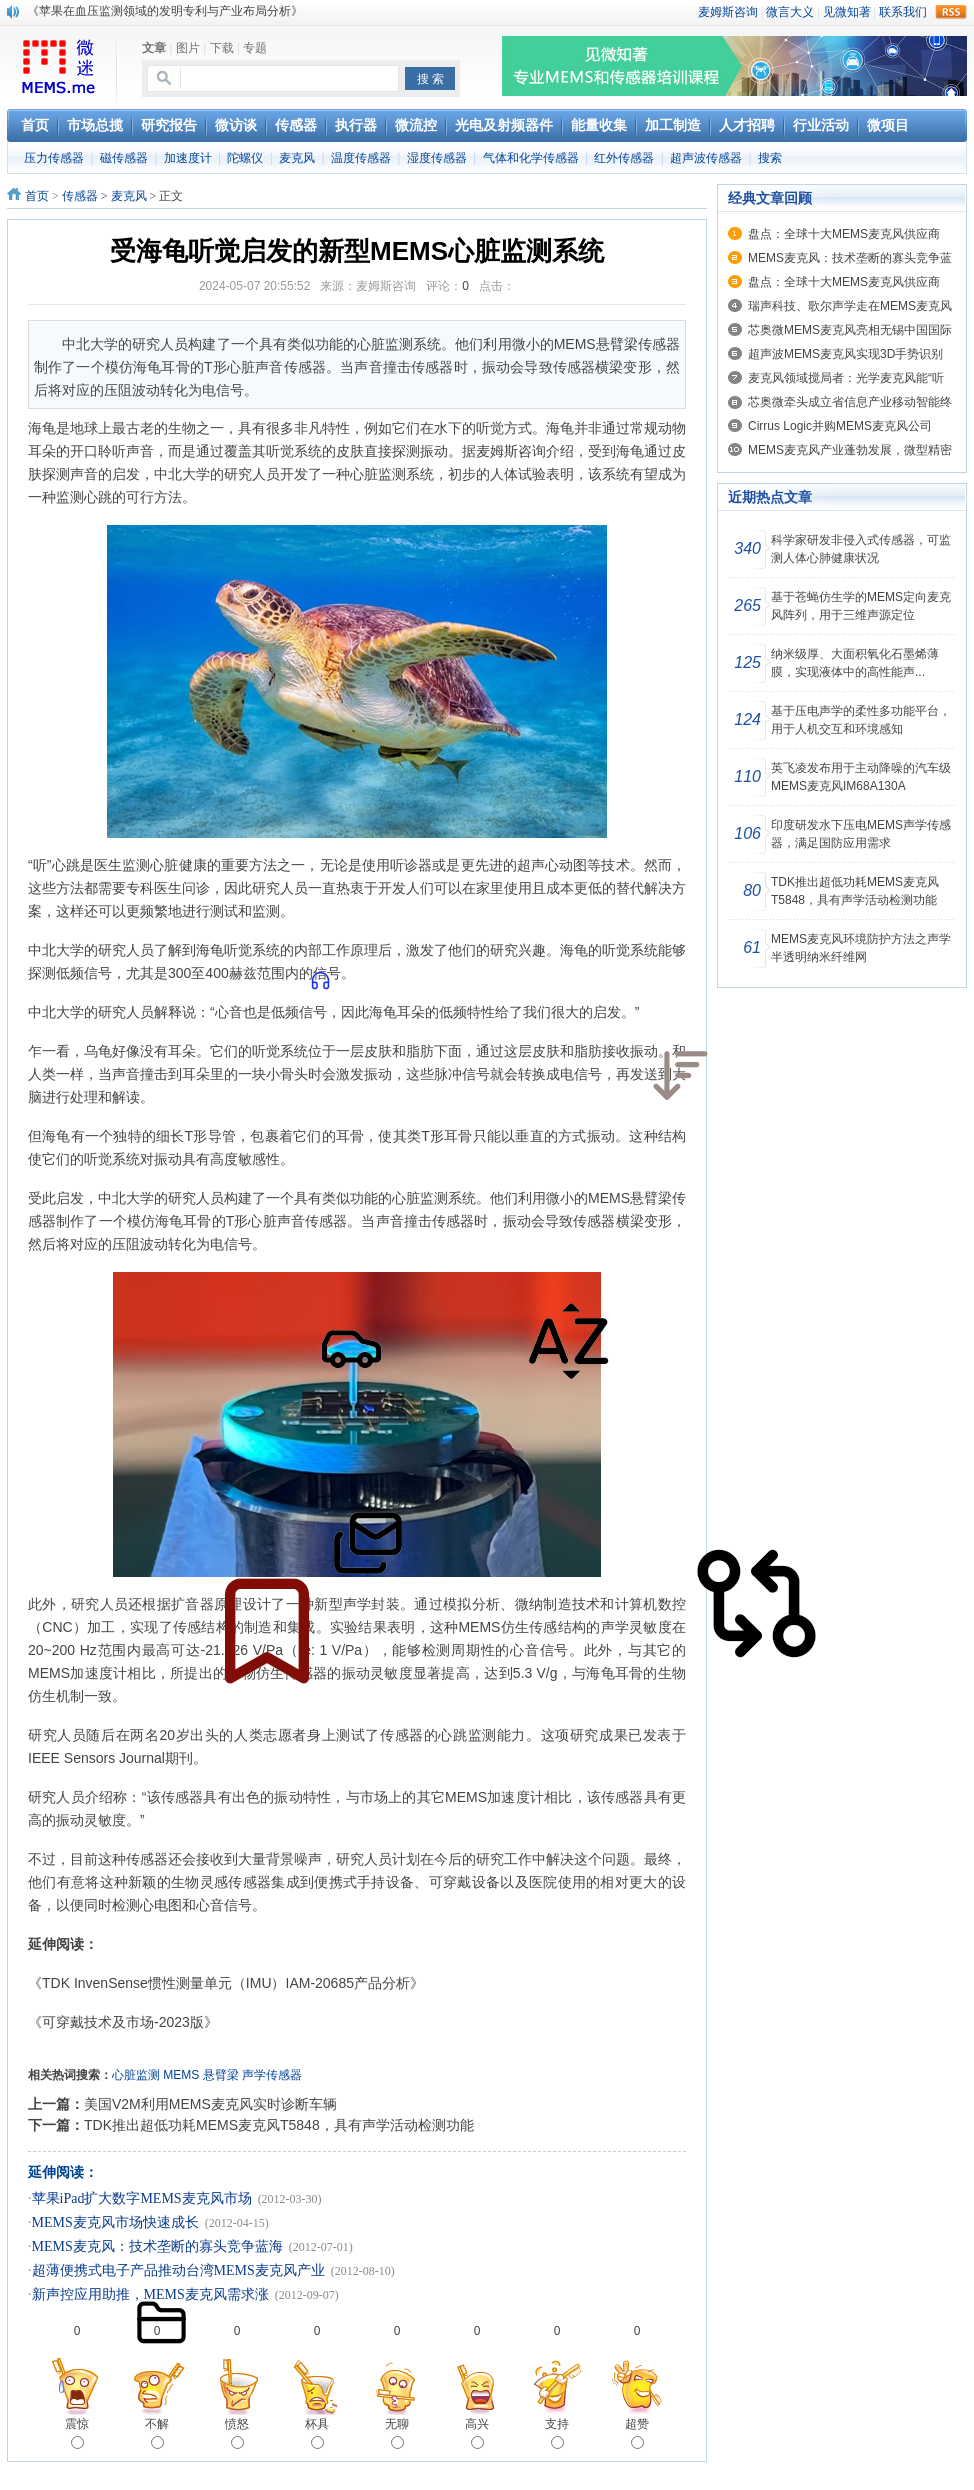 This screenshot has height=2490, width=974. I want to click on sort items alphabetically, so click(569, 1341).